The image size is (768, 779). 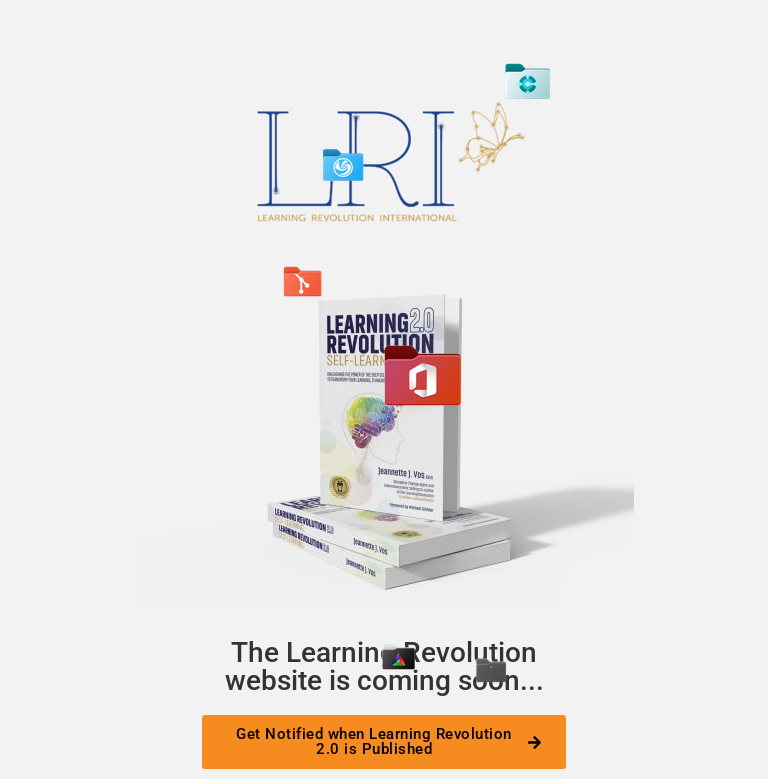 What do you see at coordinates (398, 657) in the screenshot?
I see `folder containing cmake build configuration files` at bounding box center [398, 657].